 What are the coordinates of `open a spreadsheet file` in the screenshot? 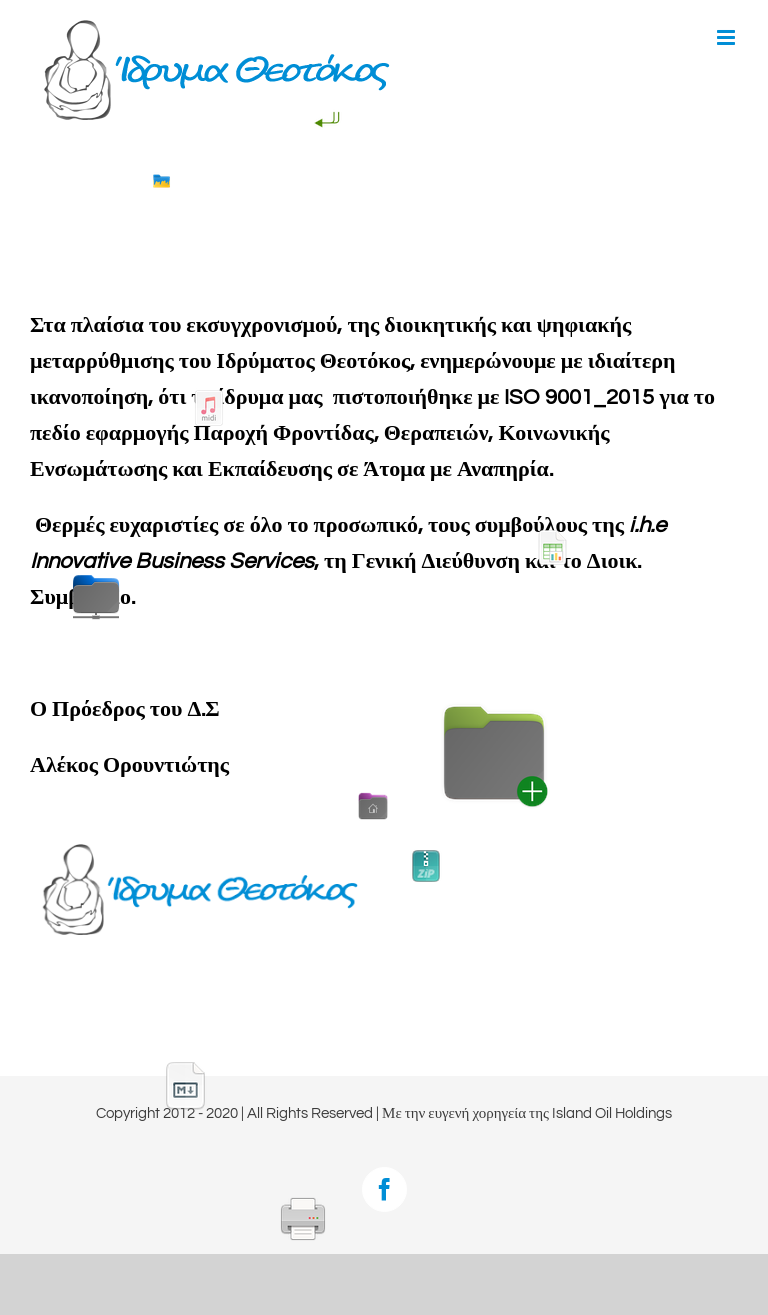 It's located at (552, 547).